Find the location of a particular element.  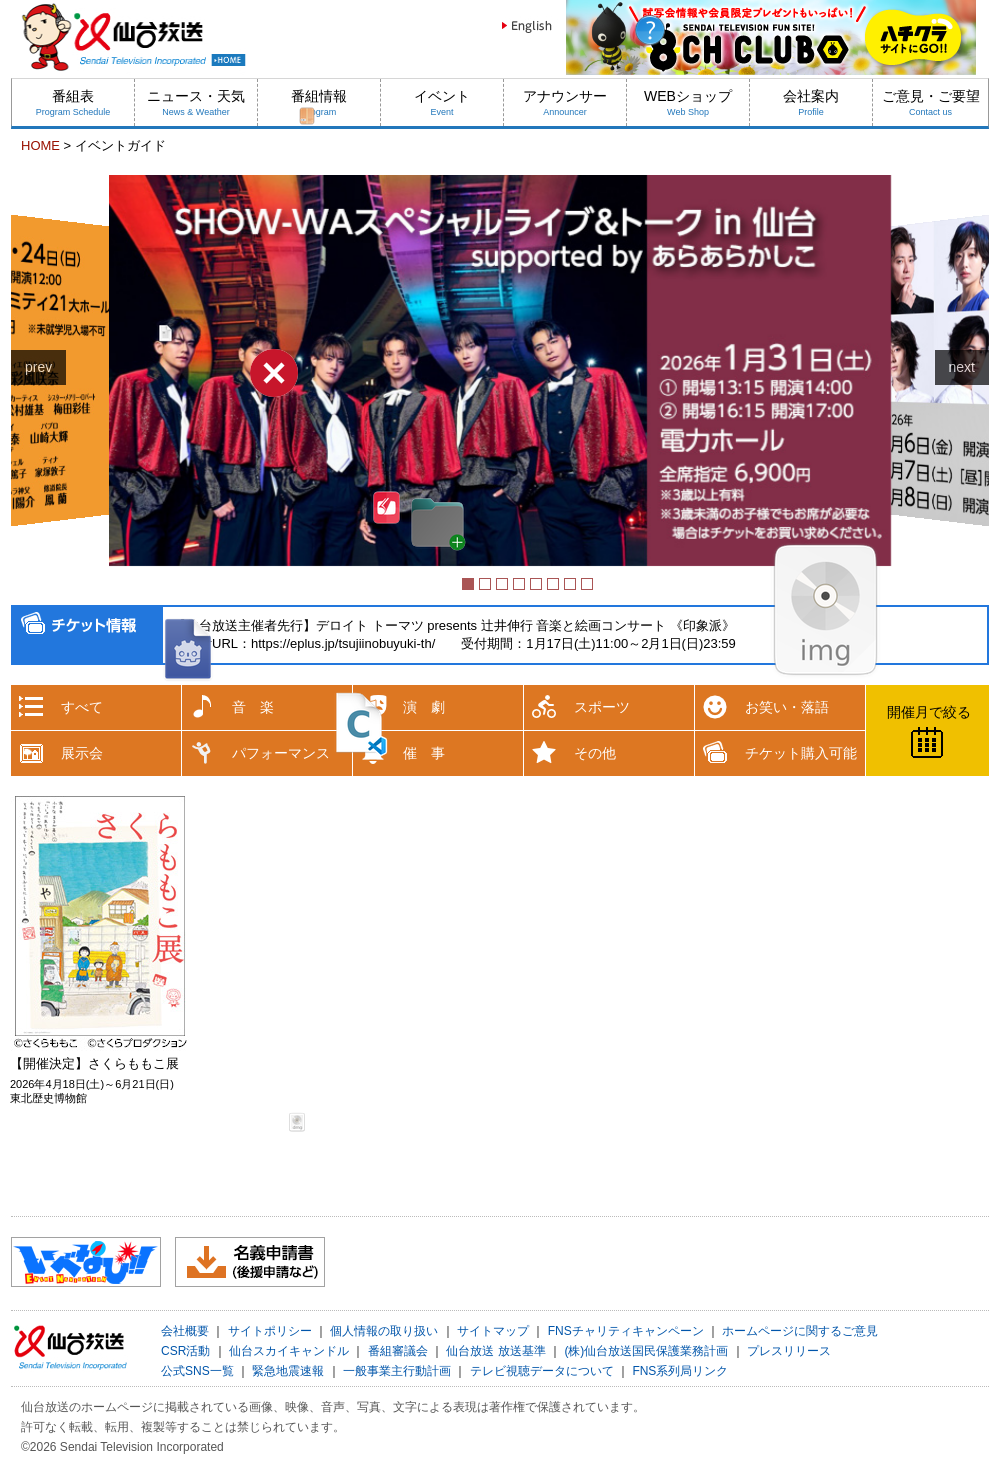

open a C programming file in Visual Studio Code is located at coordinates (359, 724).